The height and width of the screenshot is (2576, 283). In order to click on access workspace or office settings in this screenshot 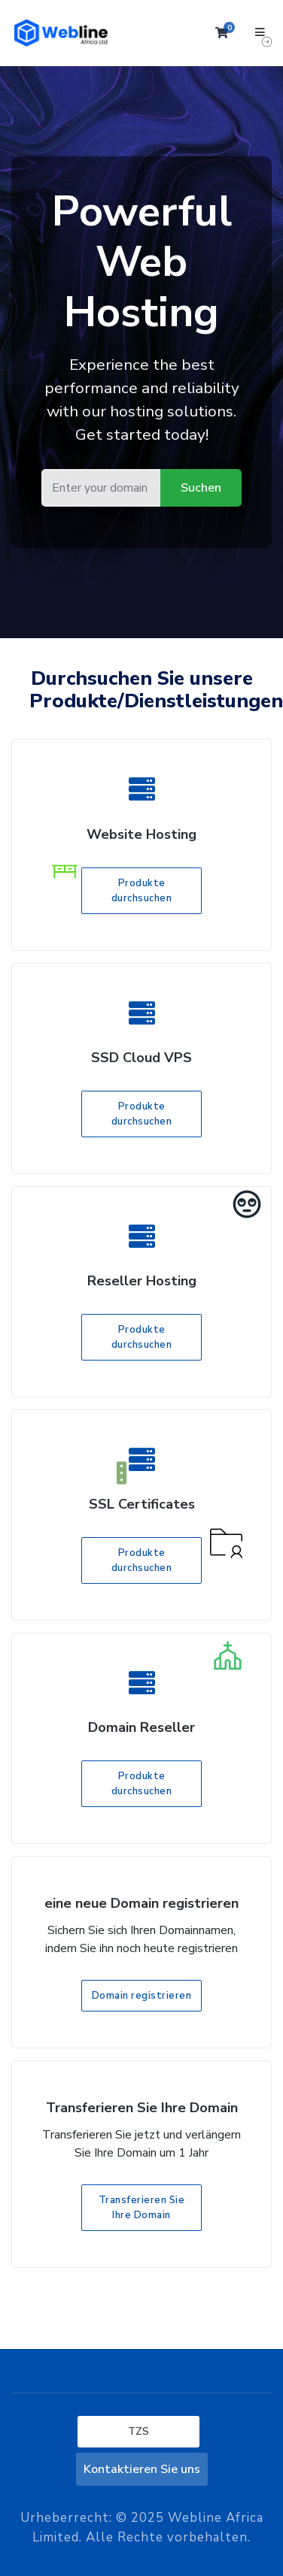, I will do `click(65, 871)`.